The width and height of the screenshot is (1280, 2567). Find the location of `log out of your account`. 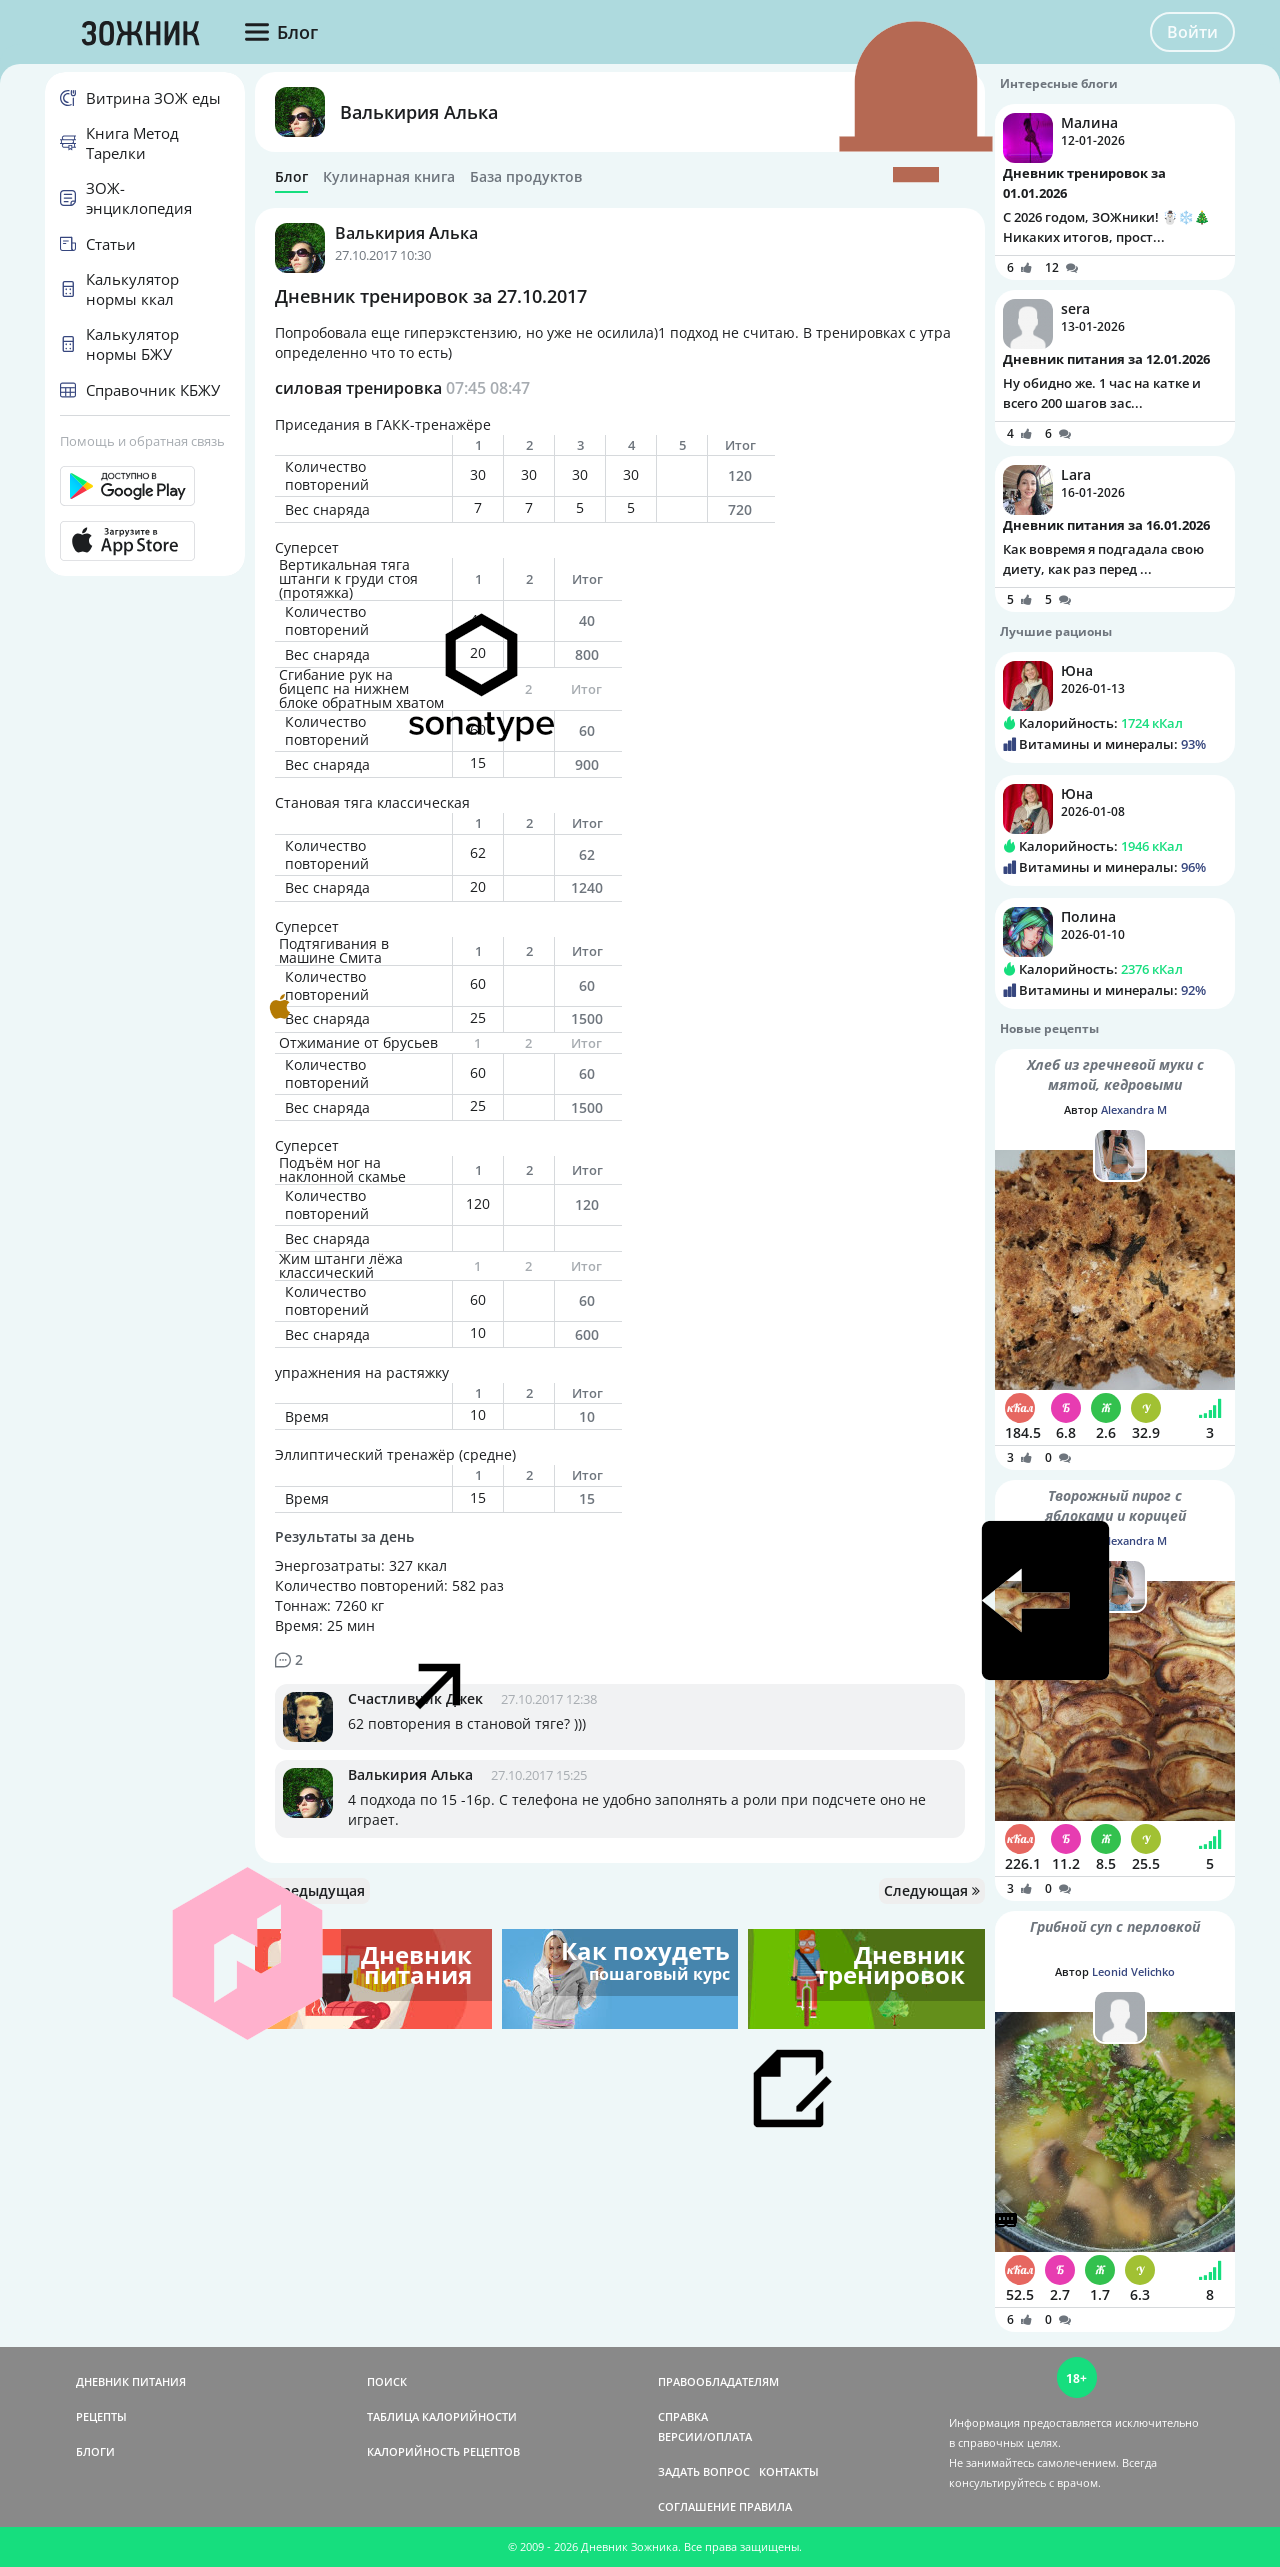

log out of your account is located at coordinates (1045, 1600).